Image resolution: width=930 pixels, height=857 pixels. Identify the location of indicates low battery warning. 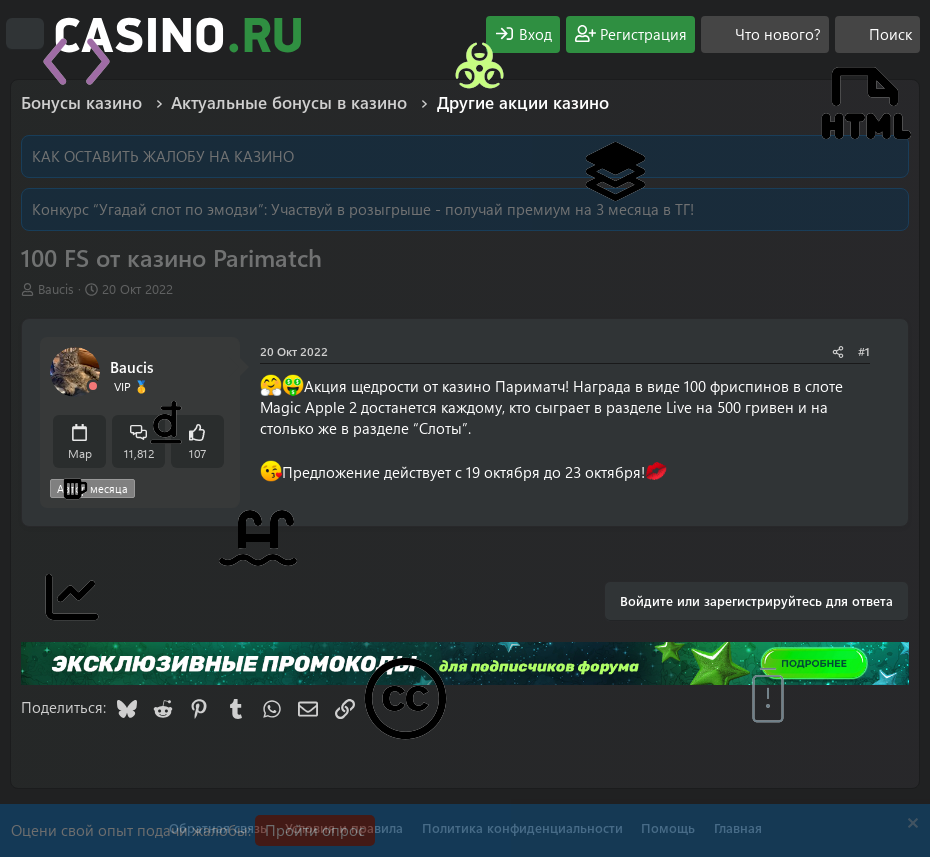
(768, 696).